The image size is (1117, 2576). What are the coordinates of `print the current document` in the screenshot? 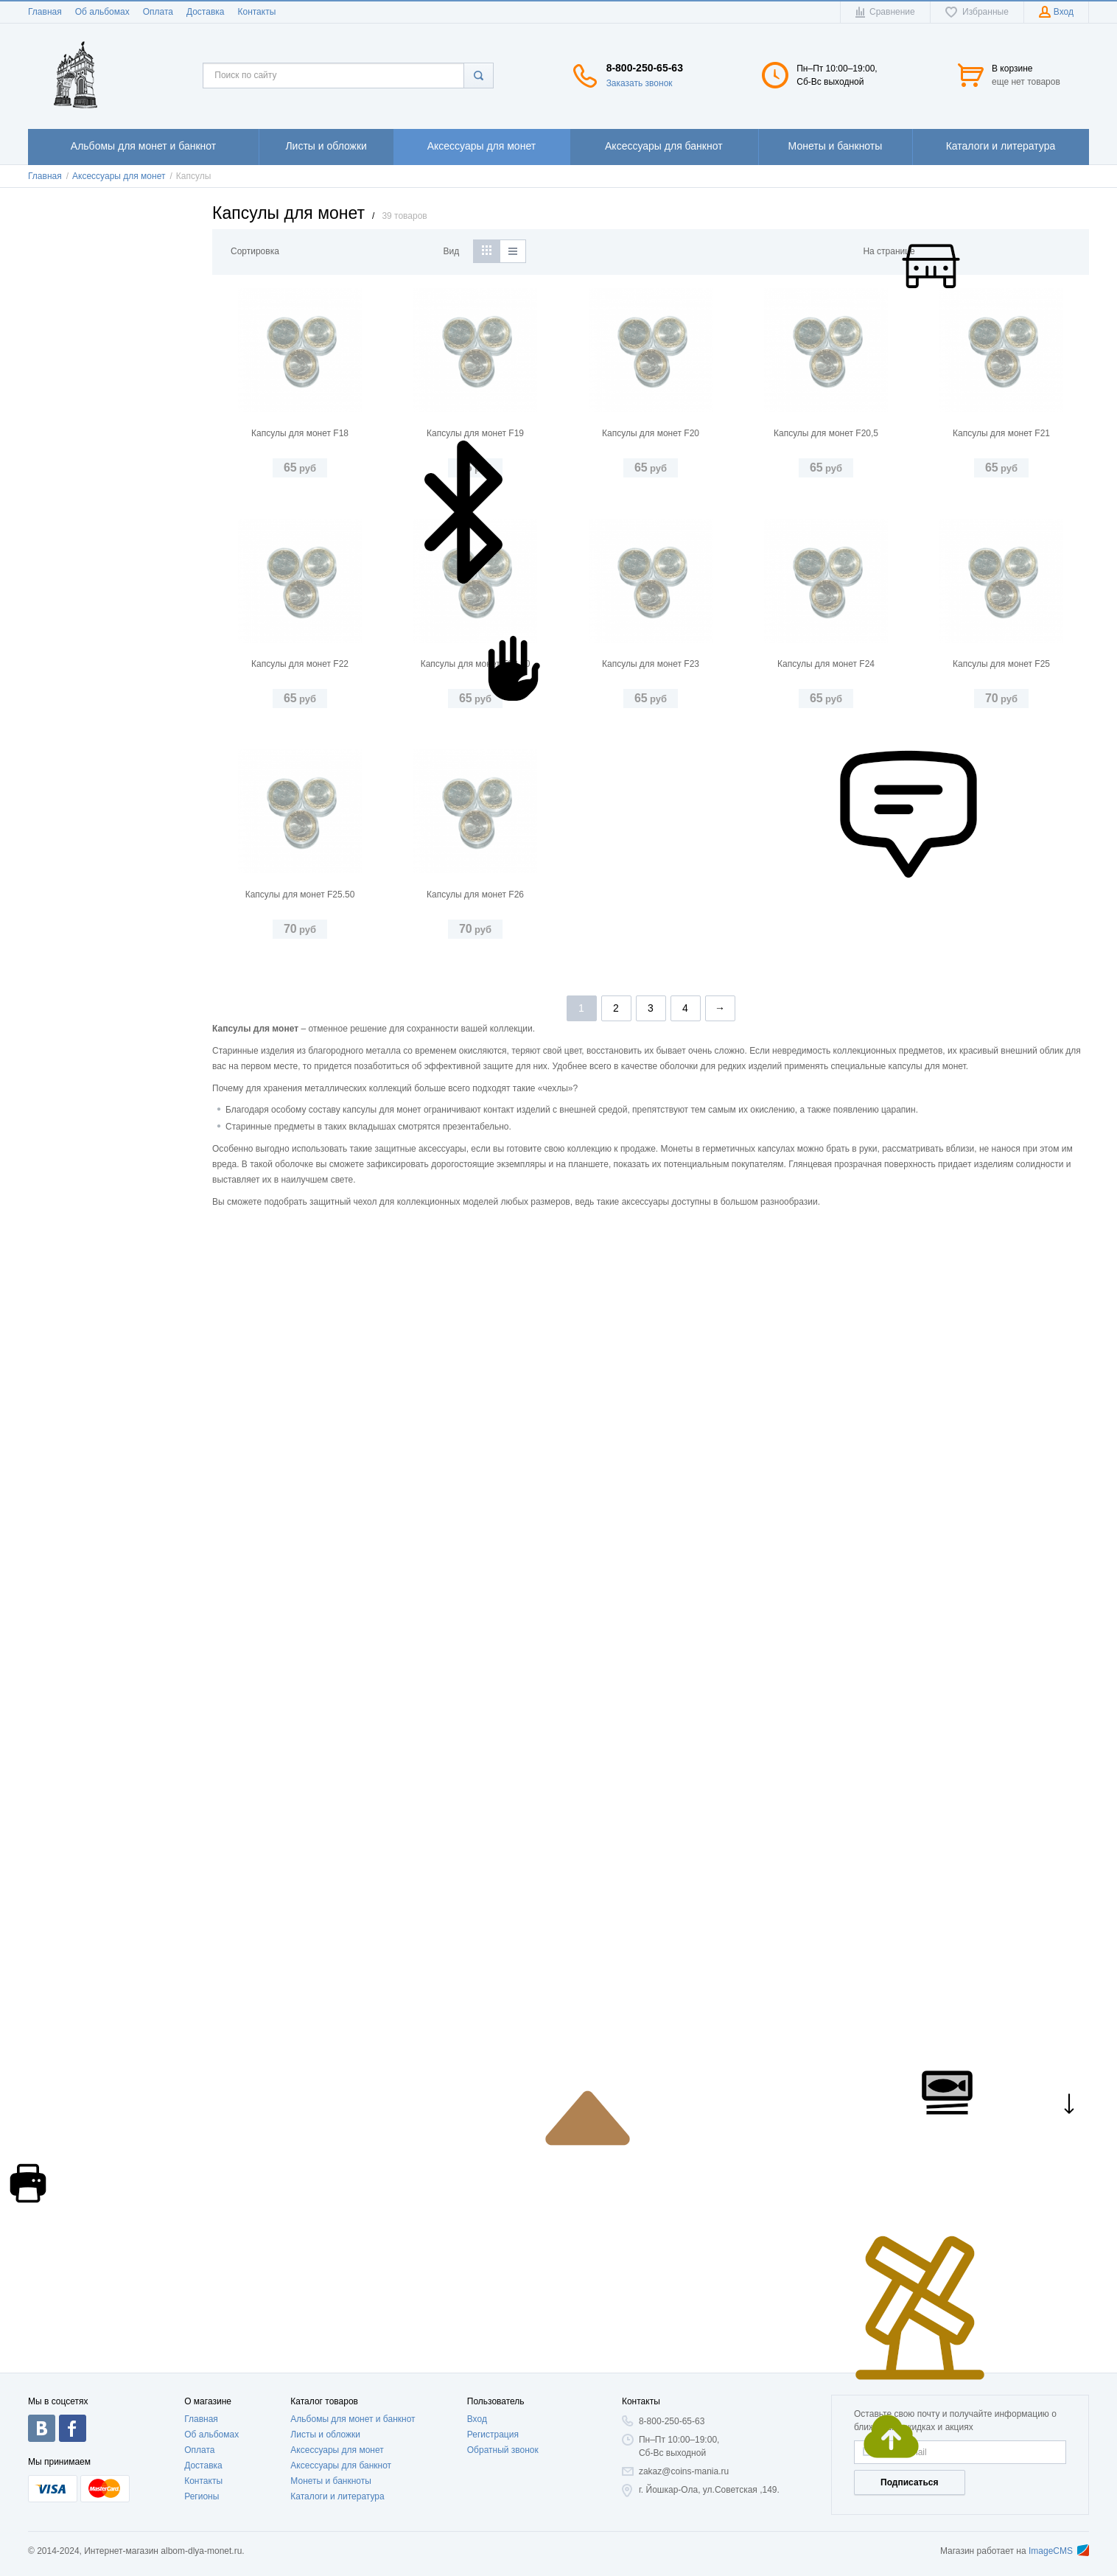 It's located at (28, 2183).